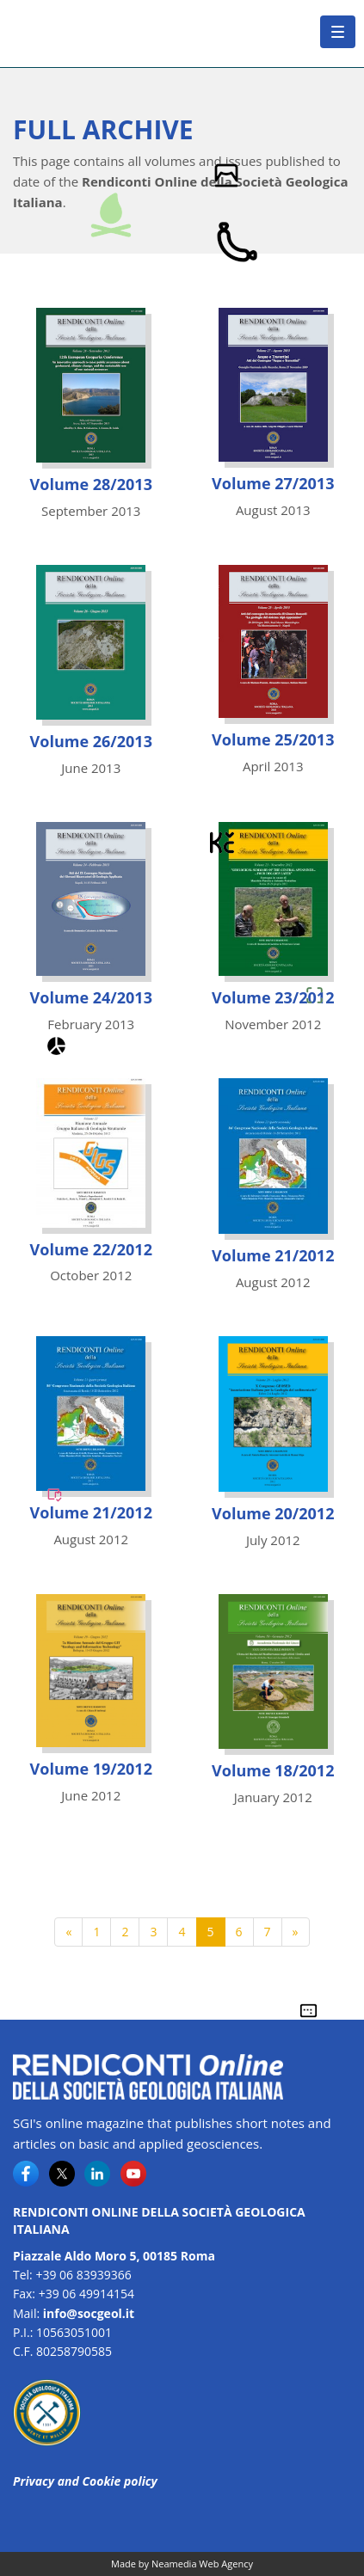  Describe the element at coordinates (222, 843) in the screenshot. I see `select czech koruna as currency` at that location.